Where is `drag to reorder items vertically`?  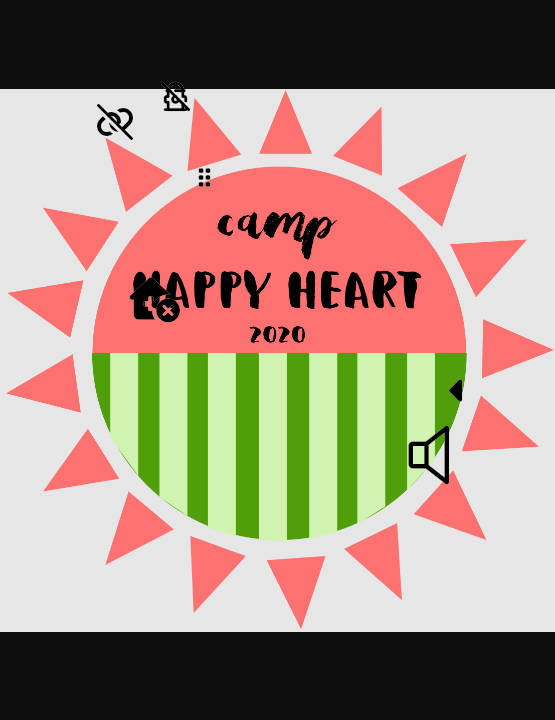 drag to reorder items vertically is located at coordinates (204, 177).